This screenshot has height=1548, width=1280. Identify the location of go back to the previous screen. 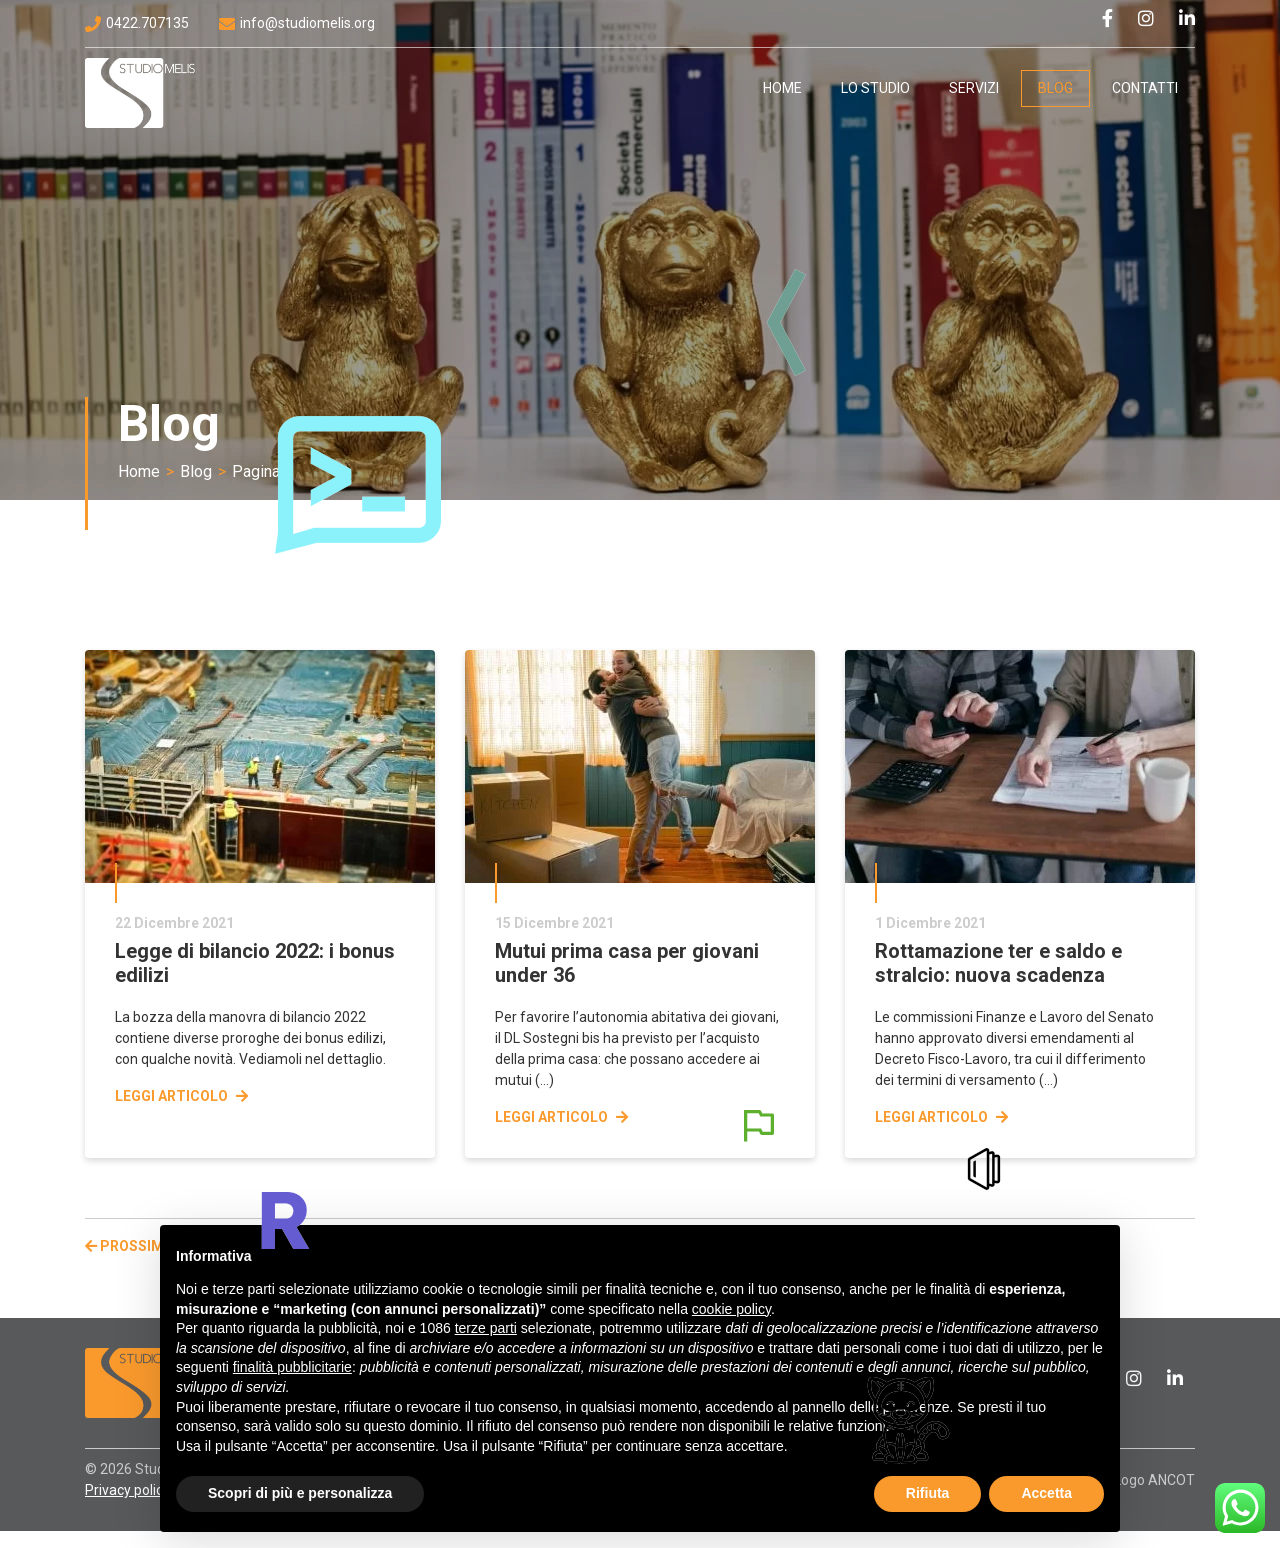
(788, 322).